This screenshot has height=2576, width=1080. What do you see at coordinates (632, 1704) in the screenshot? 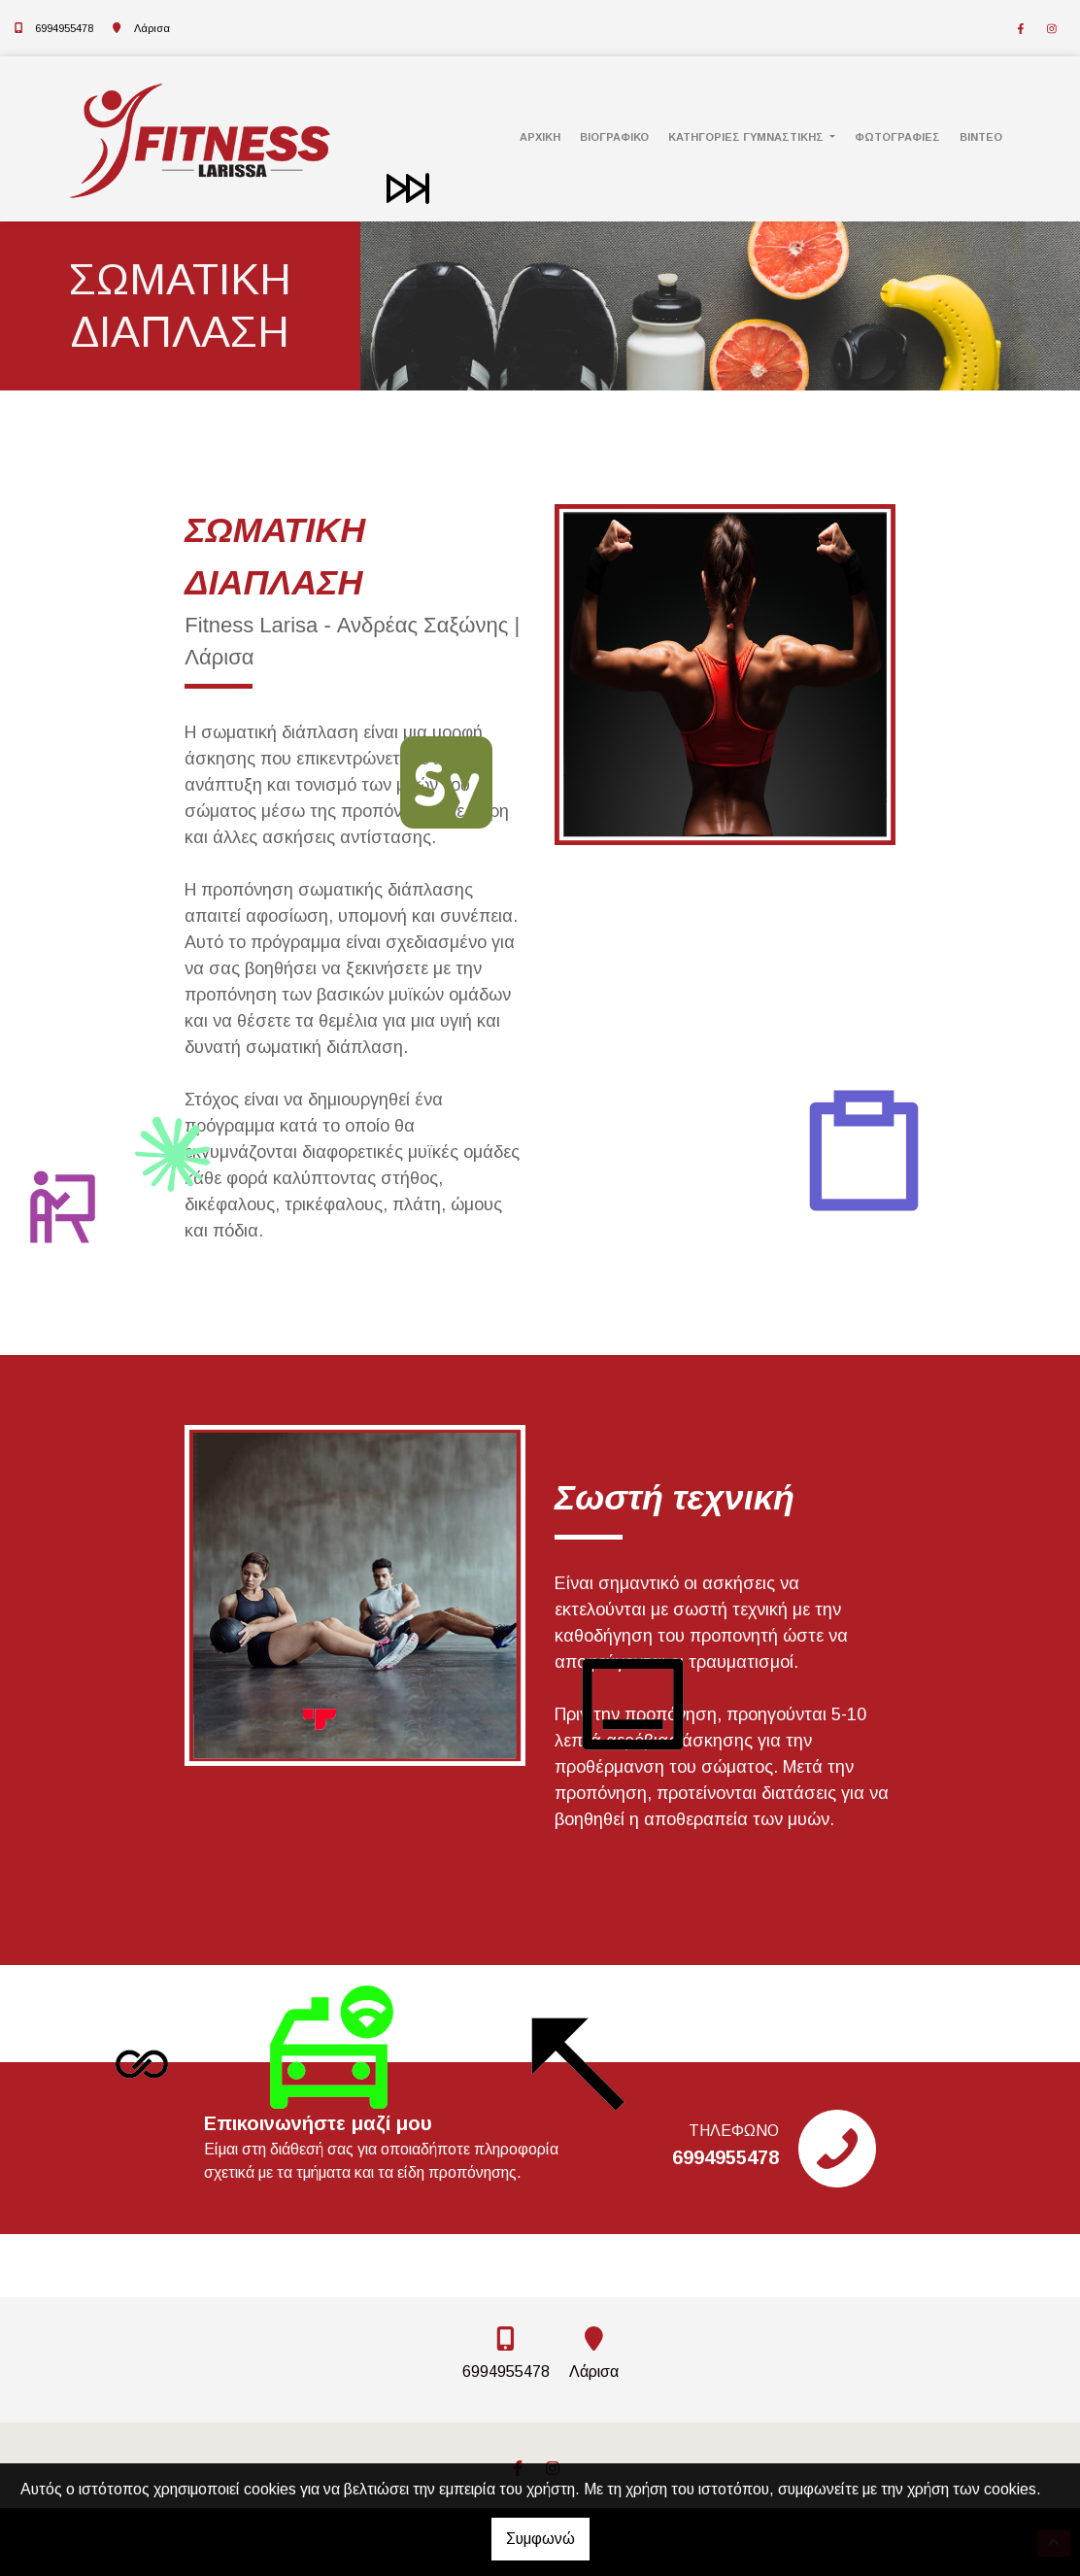
I see `switch to bottom panel layout` at bounding box center [632, 1704].